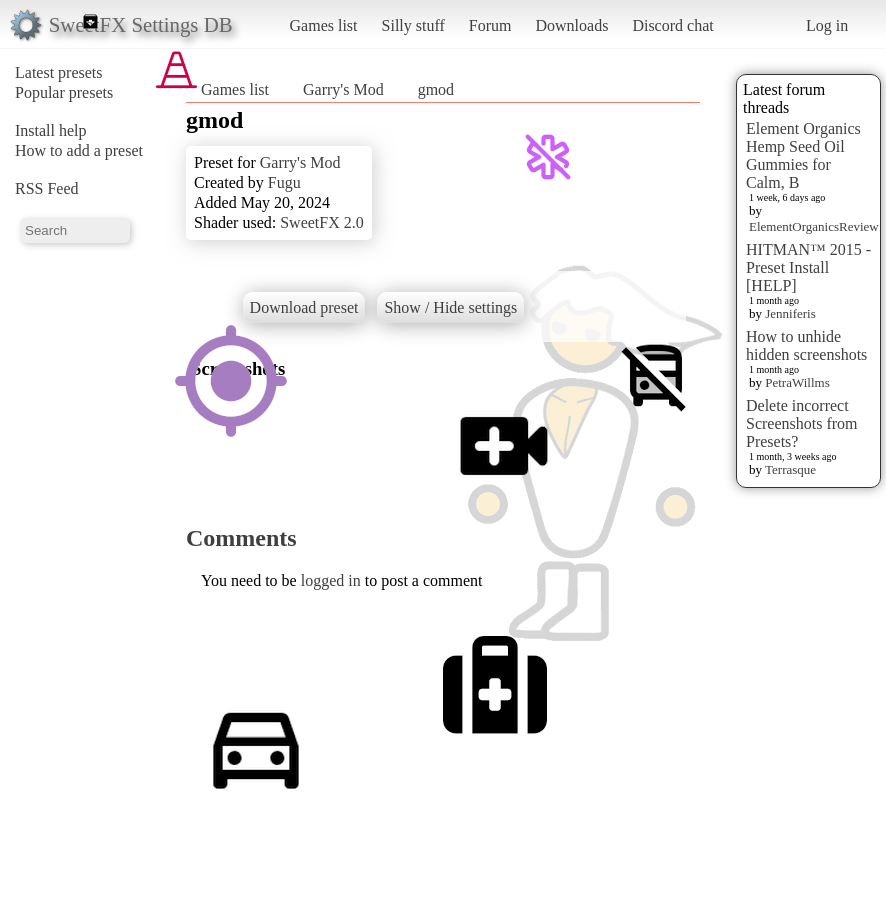 This screenshot has width=886, height=907. I want to click on medical services unavailable, so click(548, 157).